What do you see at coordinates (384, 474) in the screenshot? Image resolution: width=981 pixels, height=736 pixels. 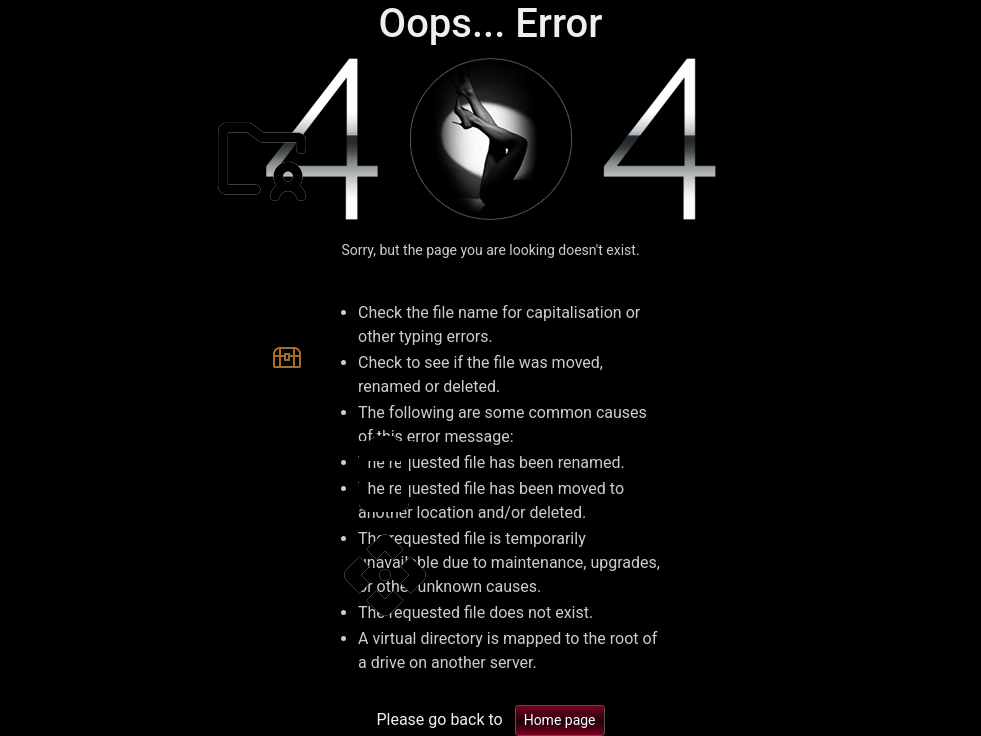 I see `delete selected item` at bounding box center [384, 474].